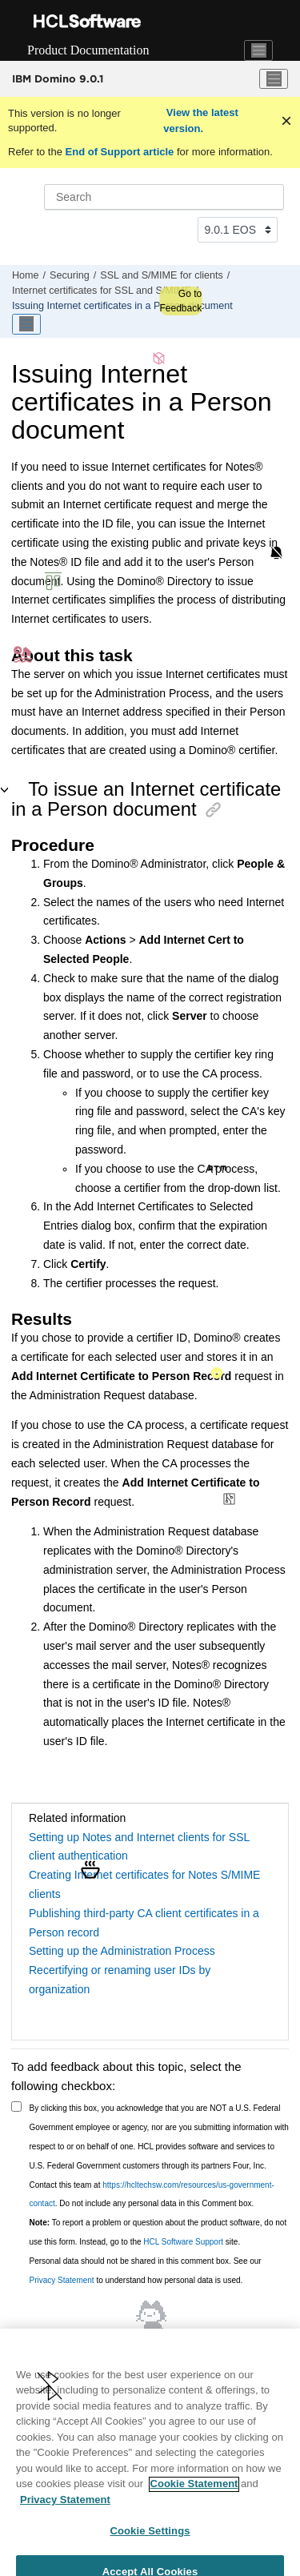 Image resolution: width=300 pixels, height=2576 pixels. I want to click on mute notifications, so click(276, 552).